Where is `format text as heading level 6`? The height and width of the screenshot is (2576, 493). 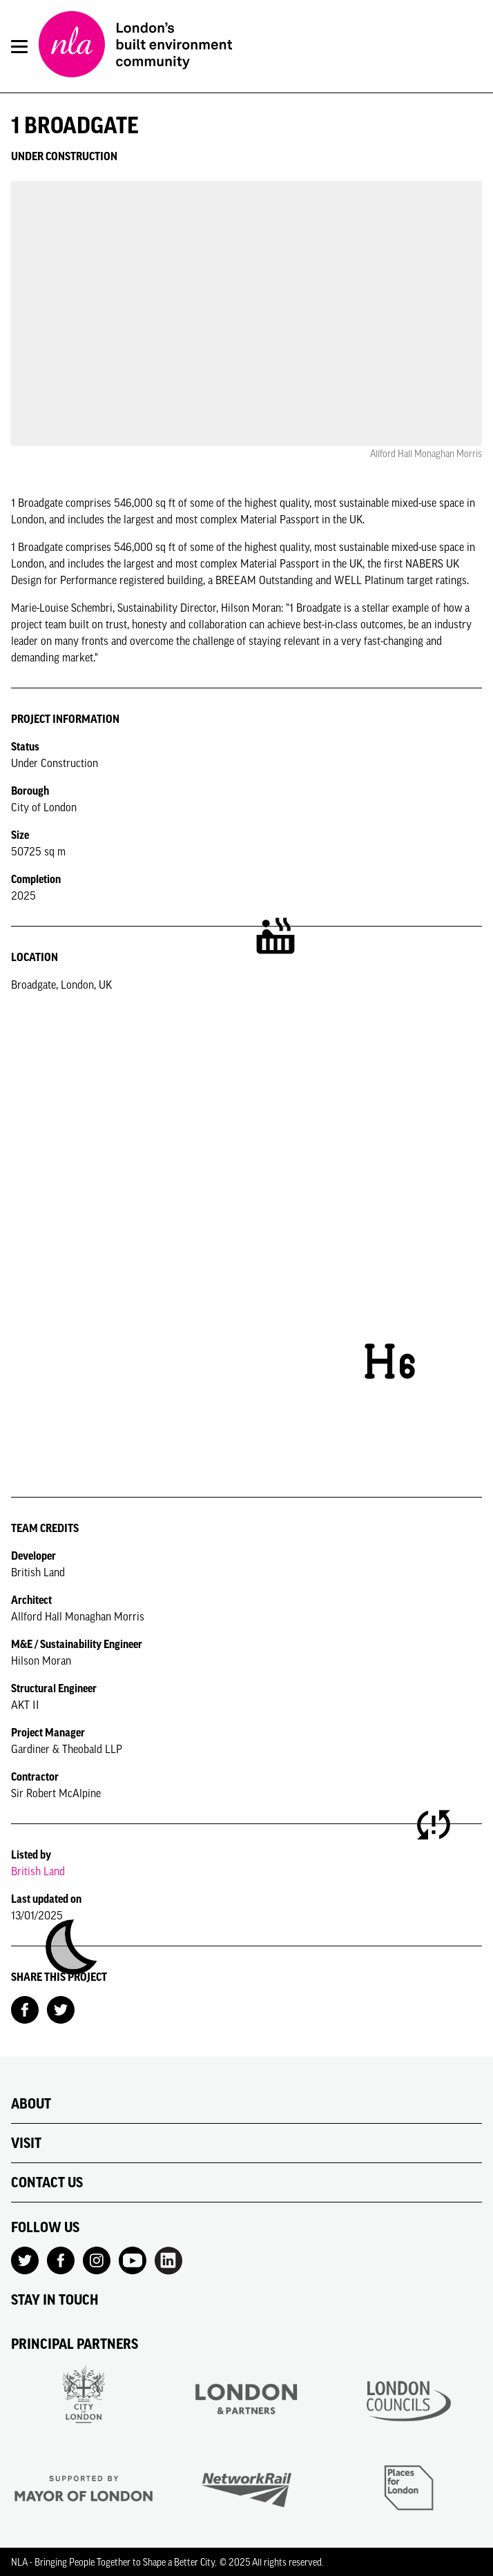
format text as heading level 6 is located at coordinates (389, 1361).